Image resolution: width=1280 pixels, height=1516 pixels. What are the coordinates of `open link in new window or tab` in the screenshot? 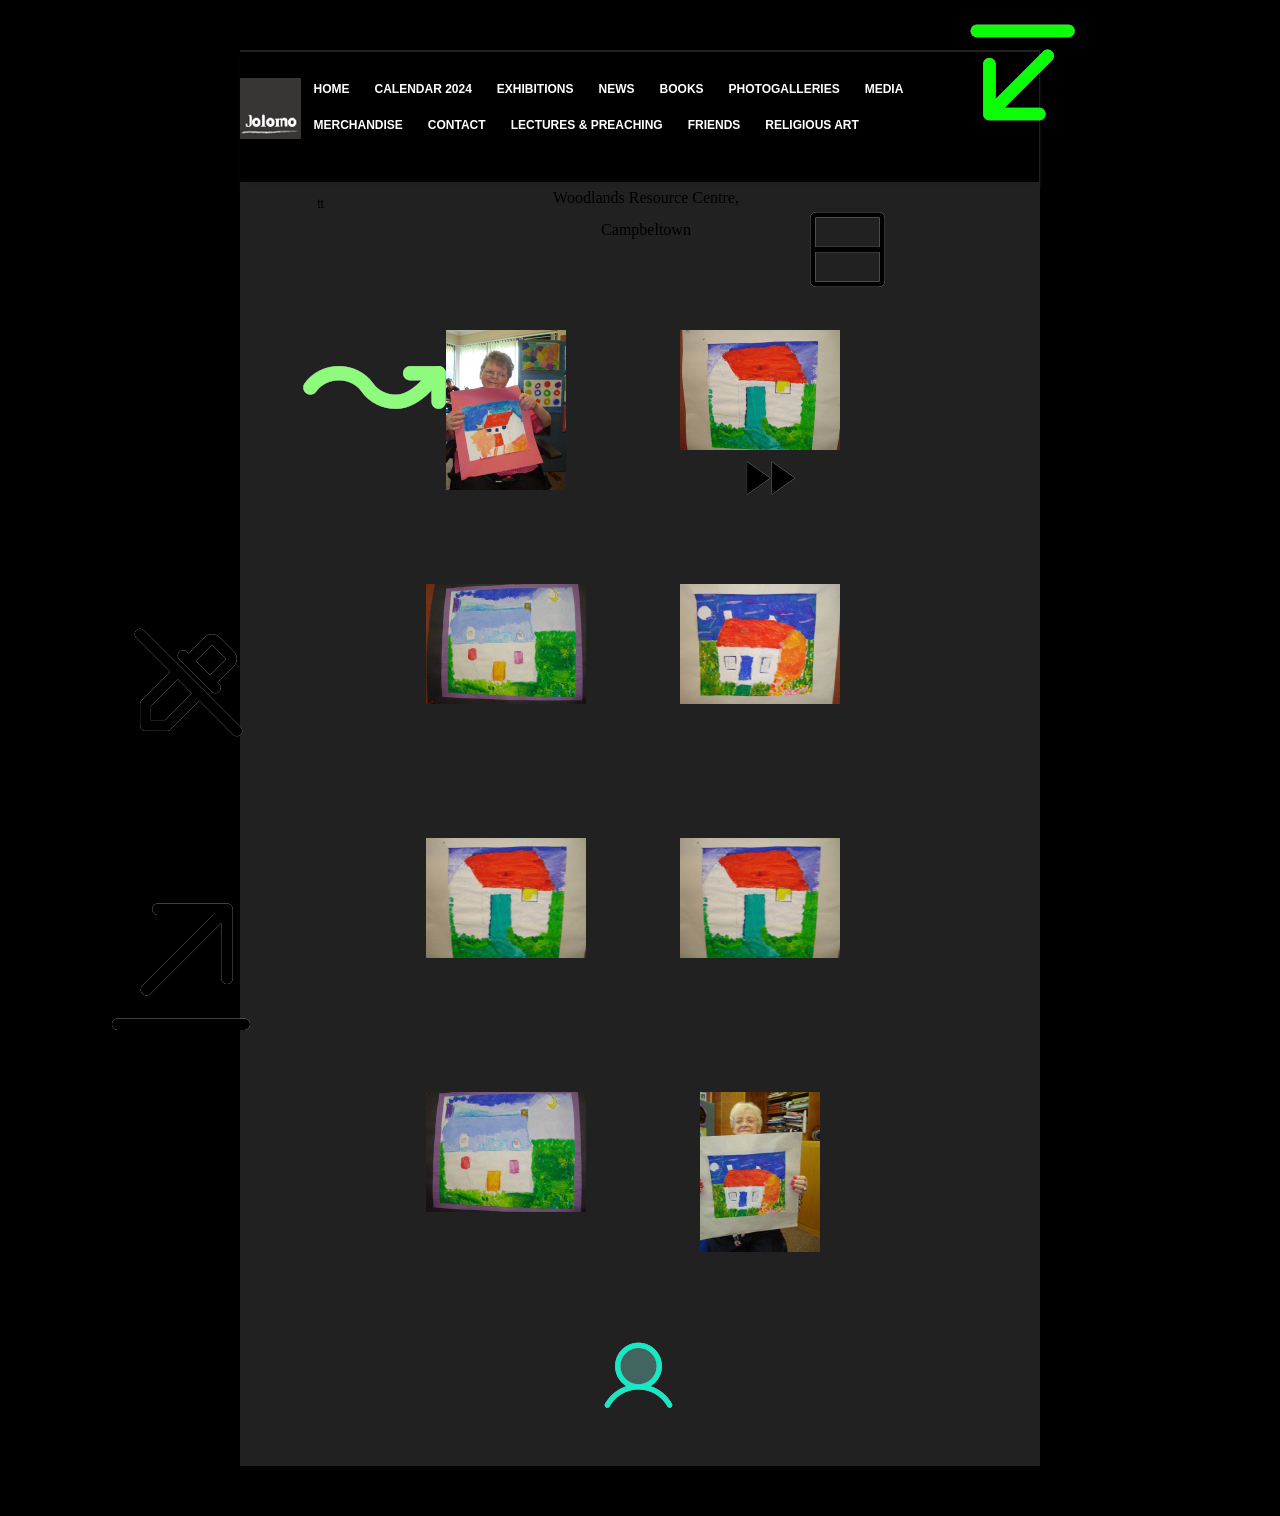 It's located at (181, 961).